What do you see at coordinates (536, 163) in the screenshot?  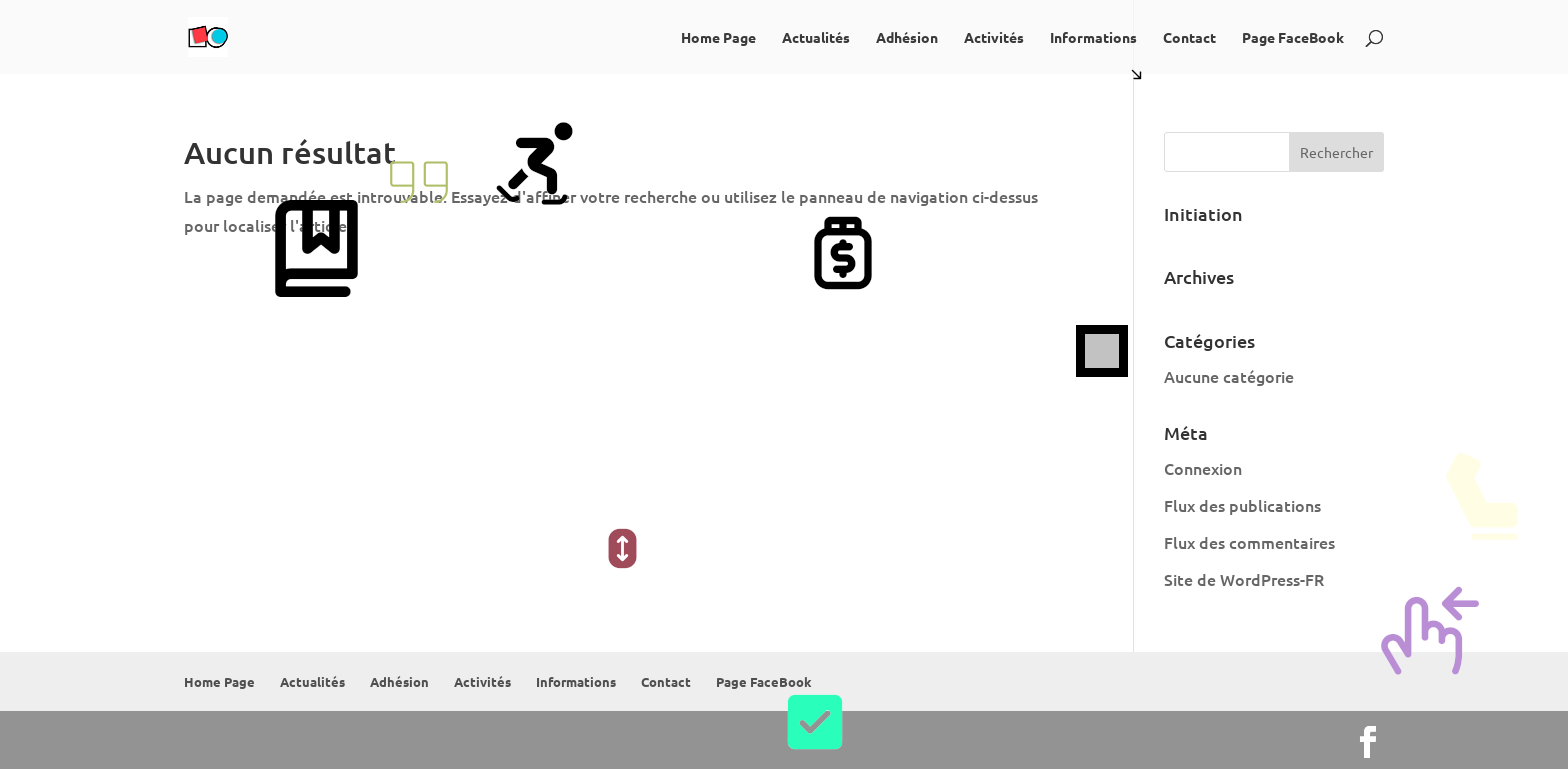 I see `access ice skating activities or locations` at bounding box center [536, 163].